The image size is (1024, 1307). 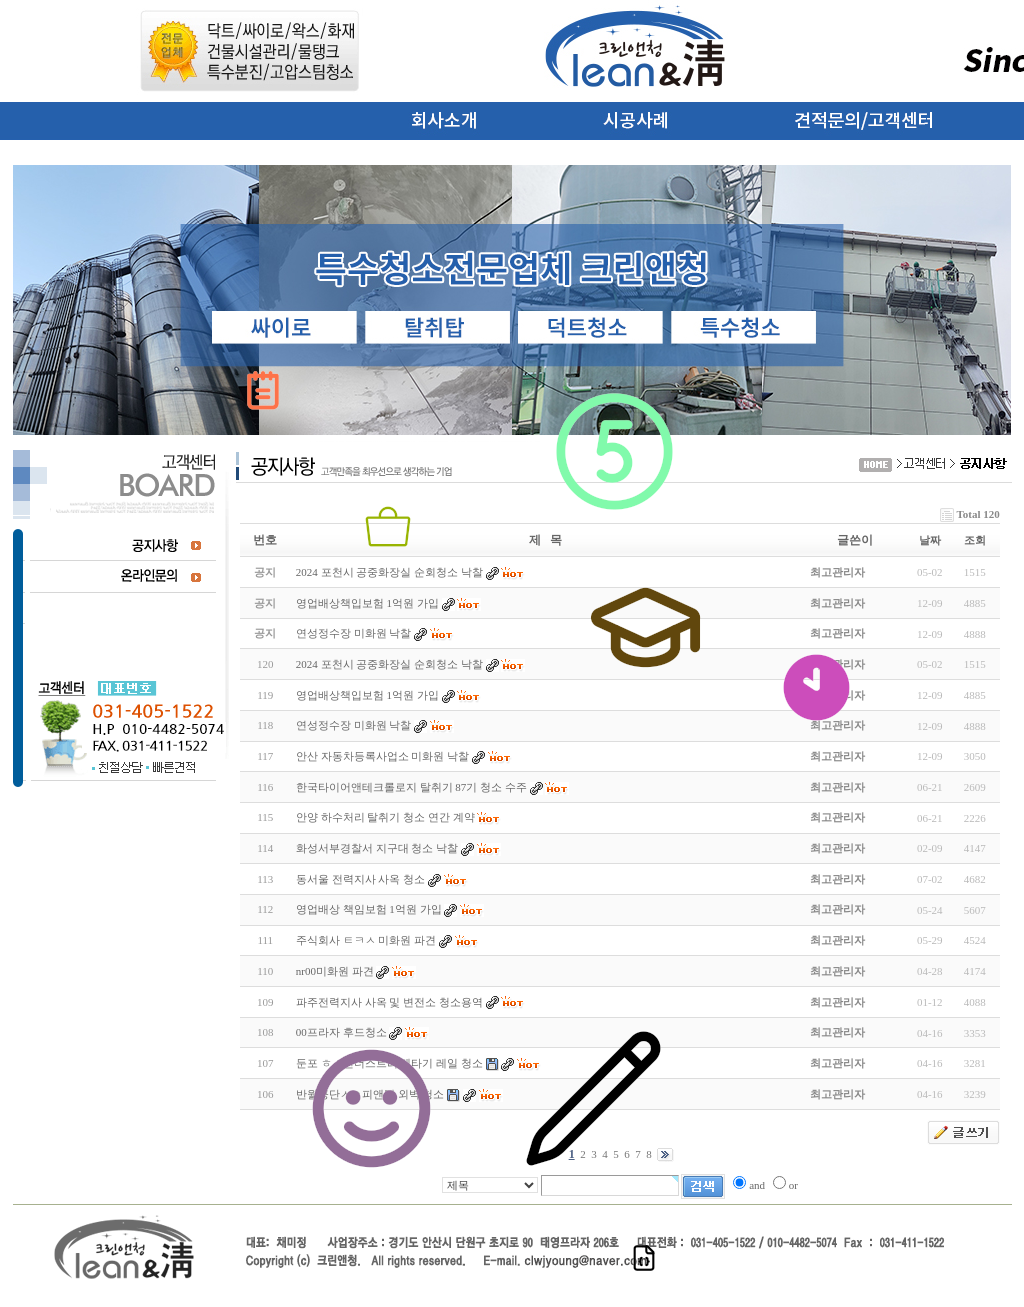 What do you see at coordinates (644, 1258) in the screenshot?
I see `view or open a JSON file` at bounding box center [644, 1258].